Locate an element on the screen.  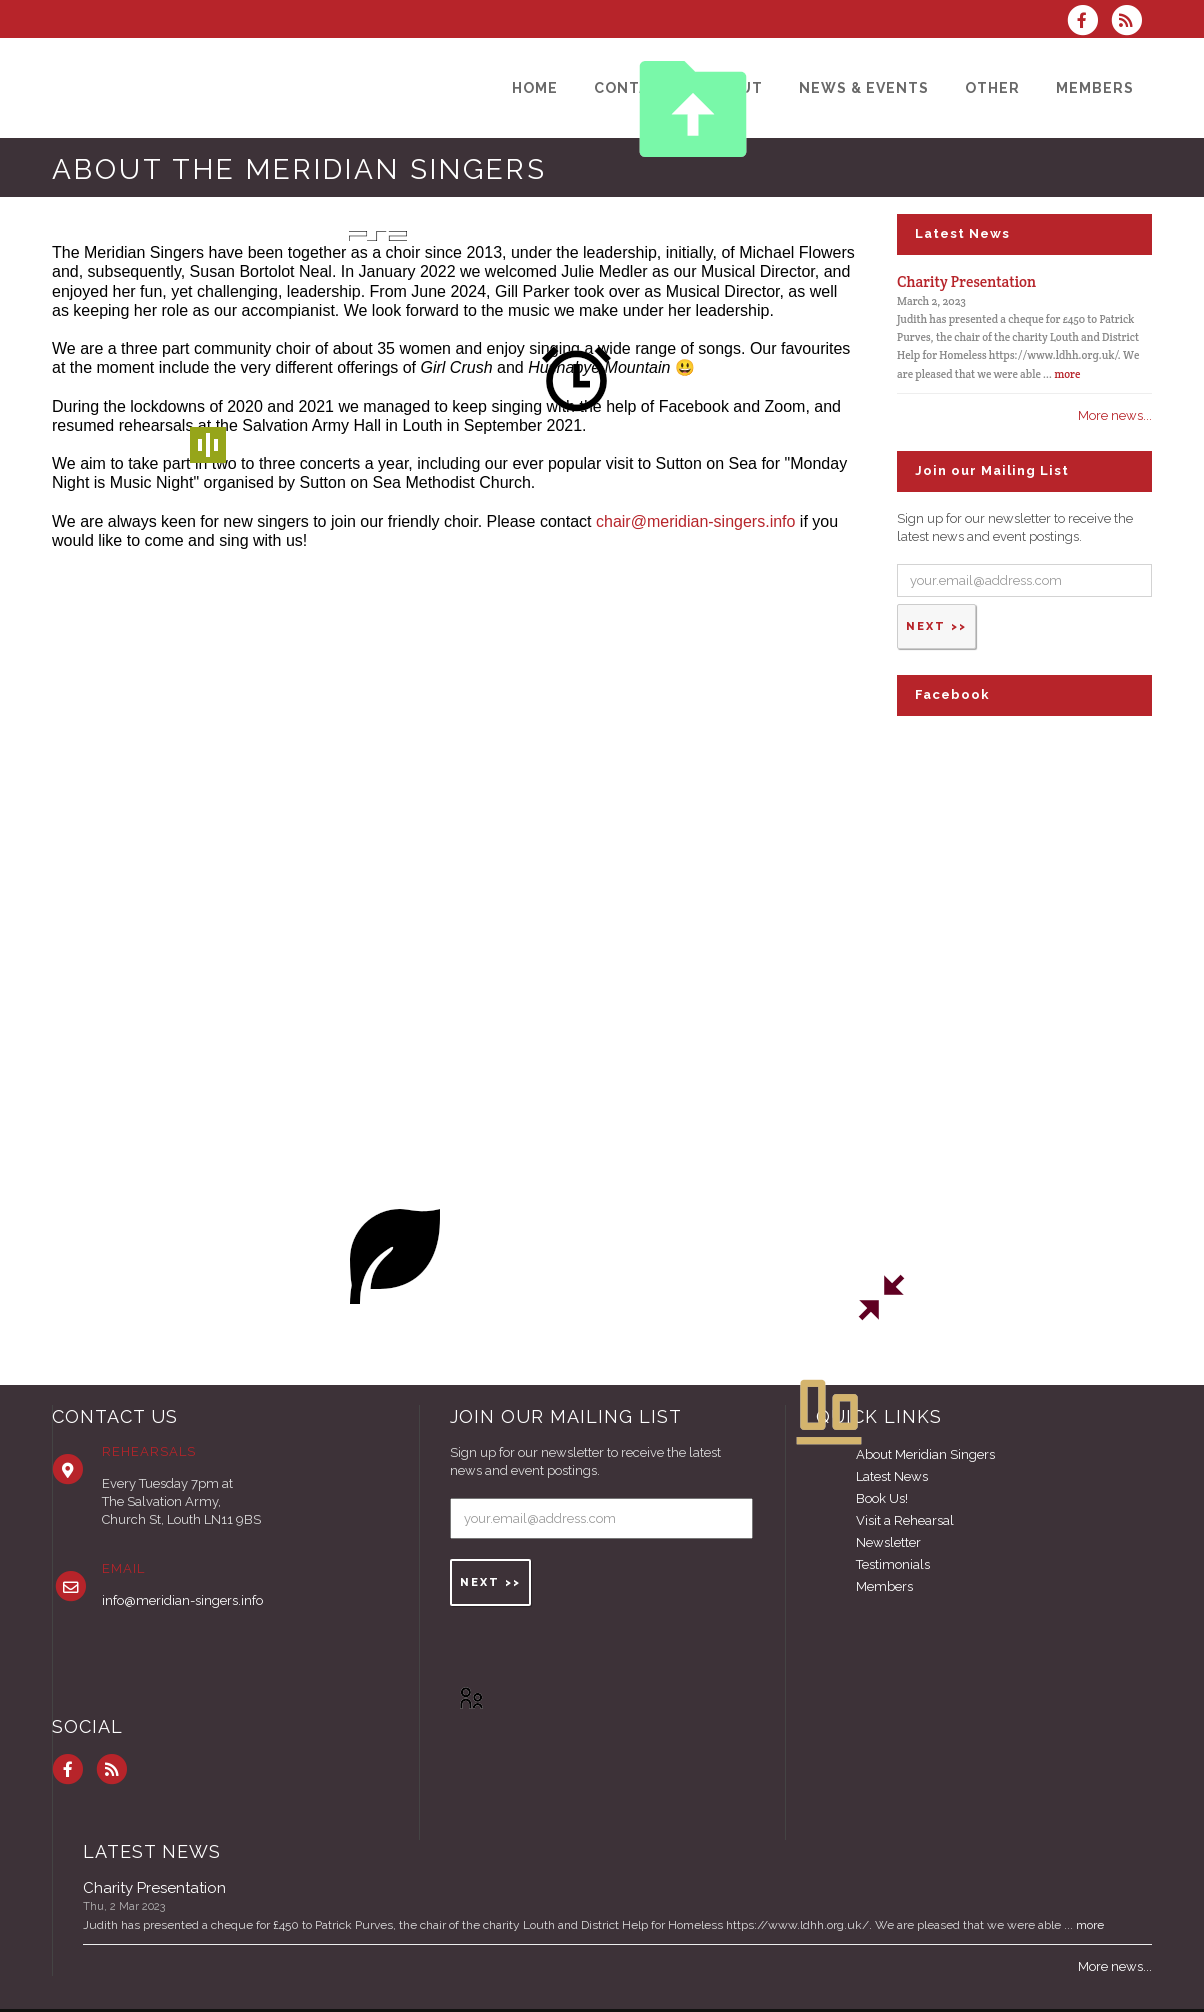
collapse or minimize an expanded view is located at coordinates (881, 1297).